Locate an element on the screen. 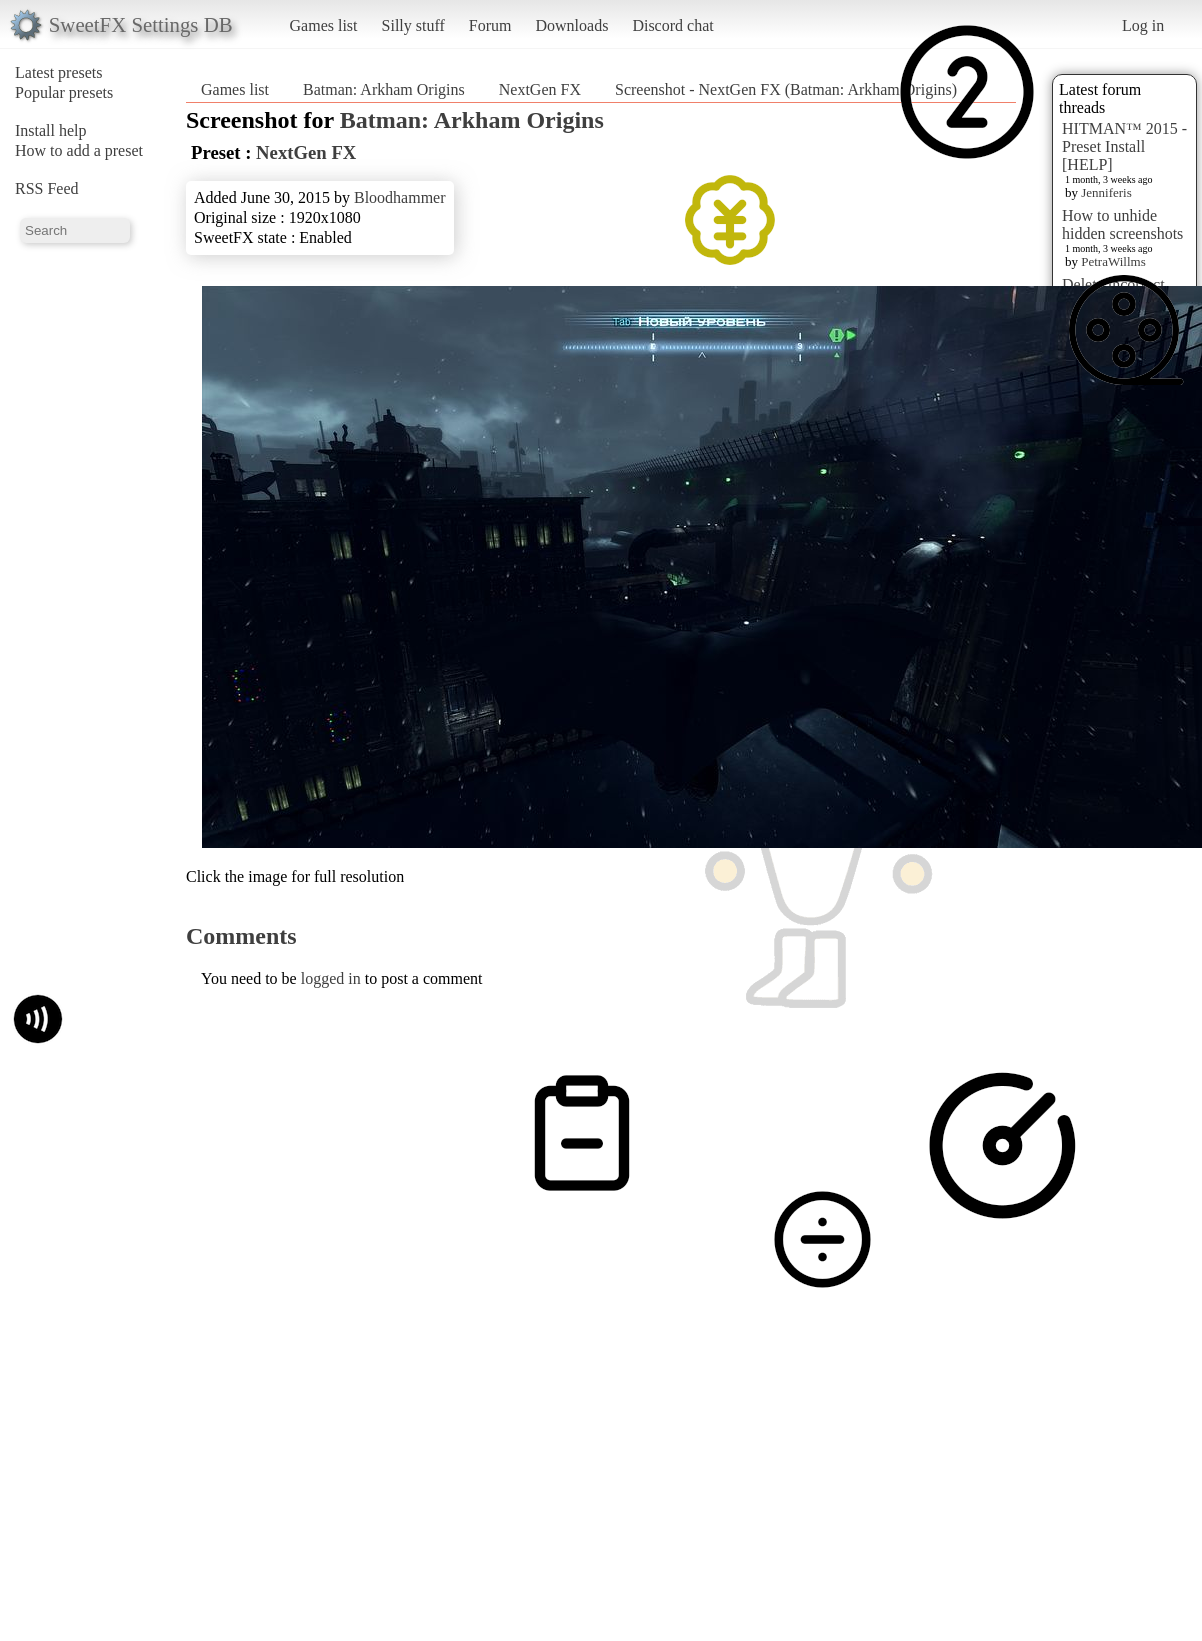  perform a division calculation is located at coordinates (822, 1239).